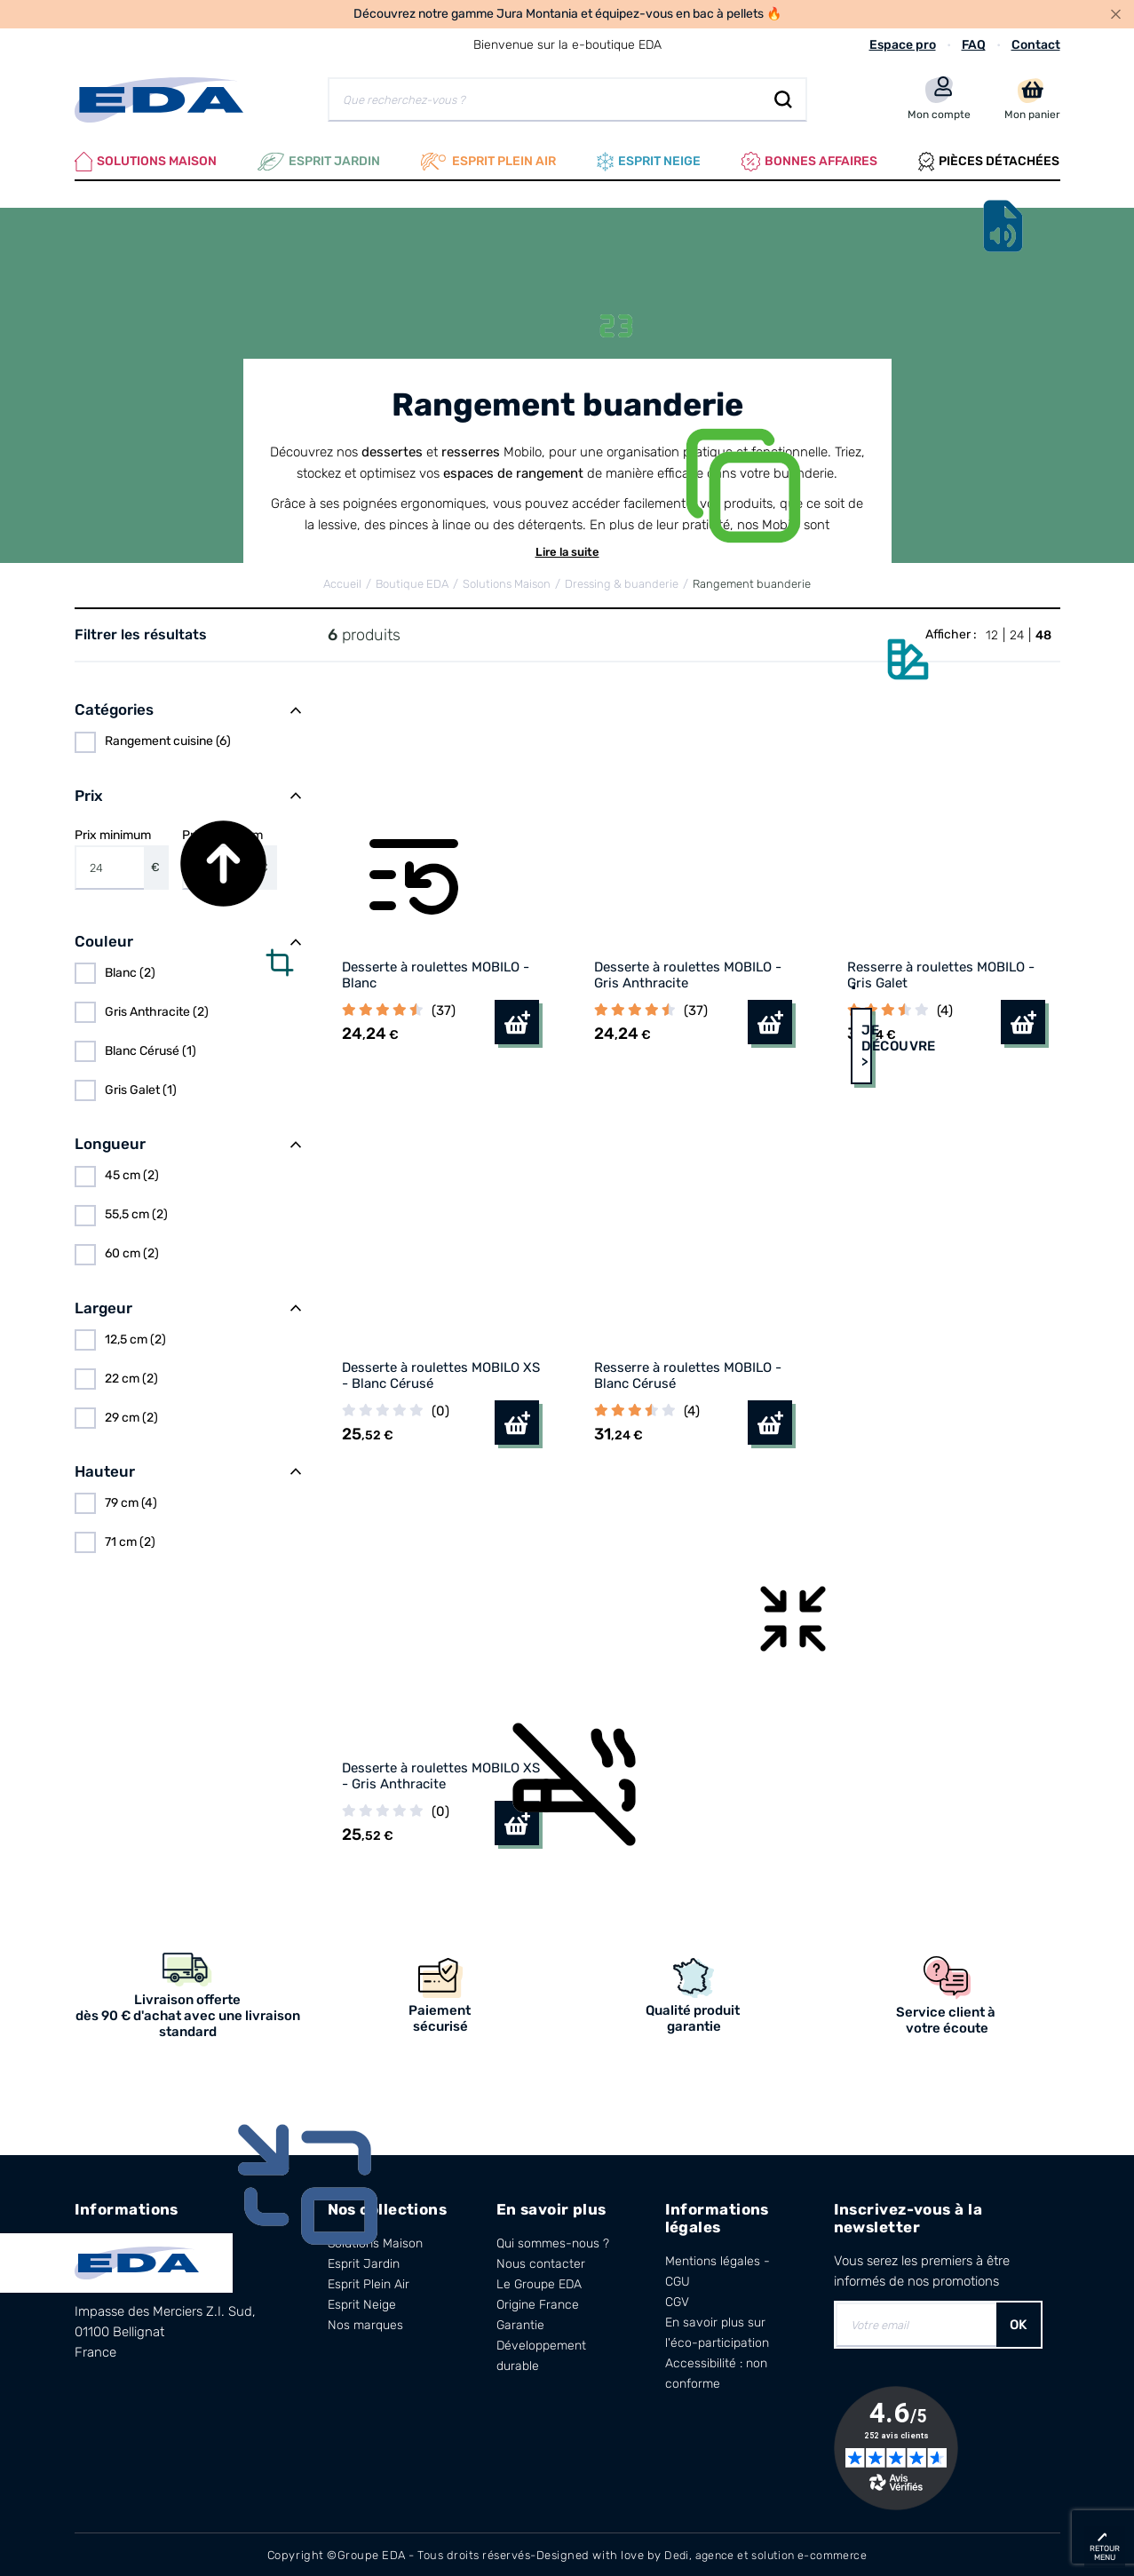 The image size is (1134, 2576). Describe the element at coordinates (574, 1784) in the screenshot. I see `no smoking allowed in this area` at that location.